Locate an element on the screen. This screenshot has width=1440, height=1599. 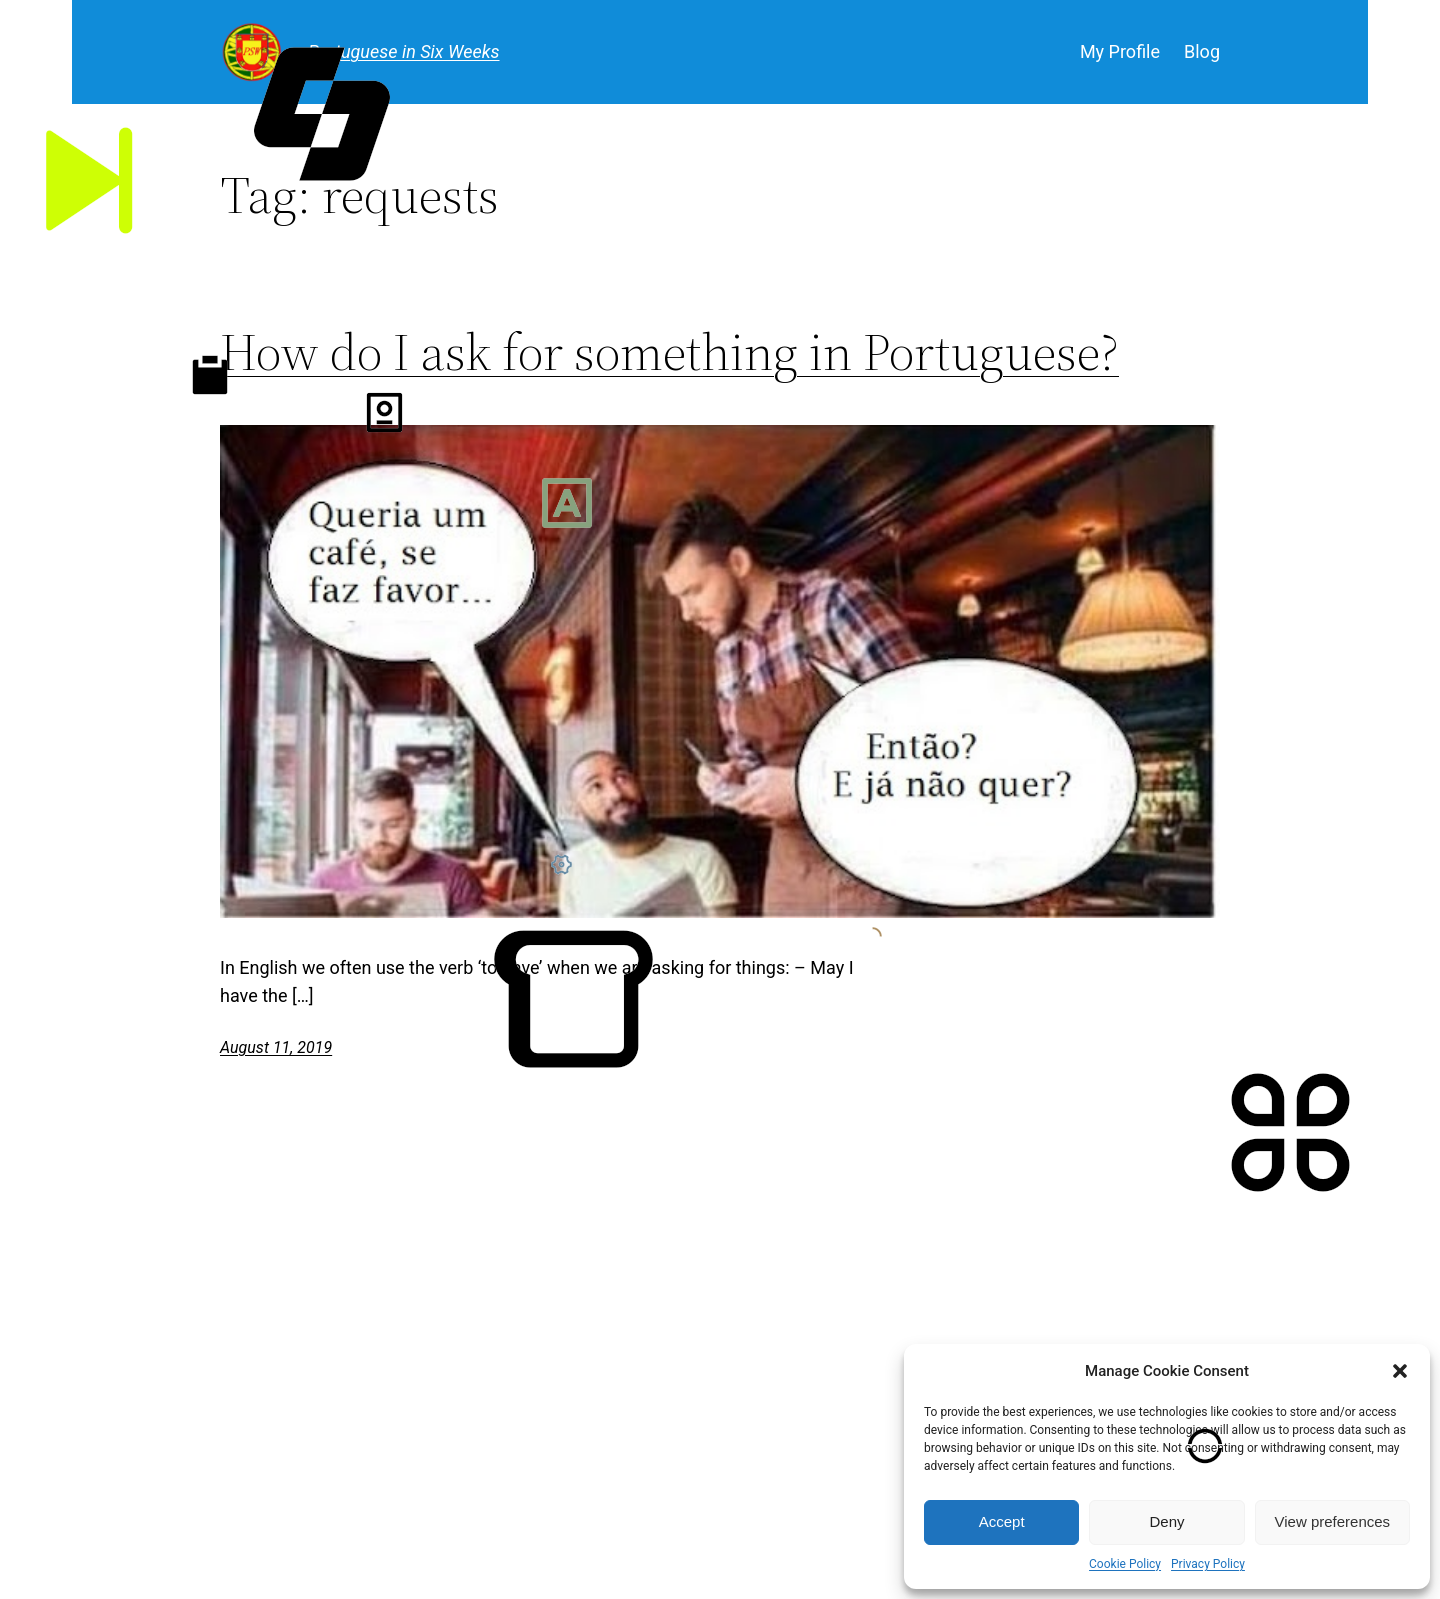
open the app drawer or menu is located at coordinates (1290, 1132).